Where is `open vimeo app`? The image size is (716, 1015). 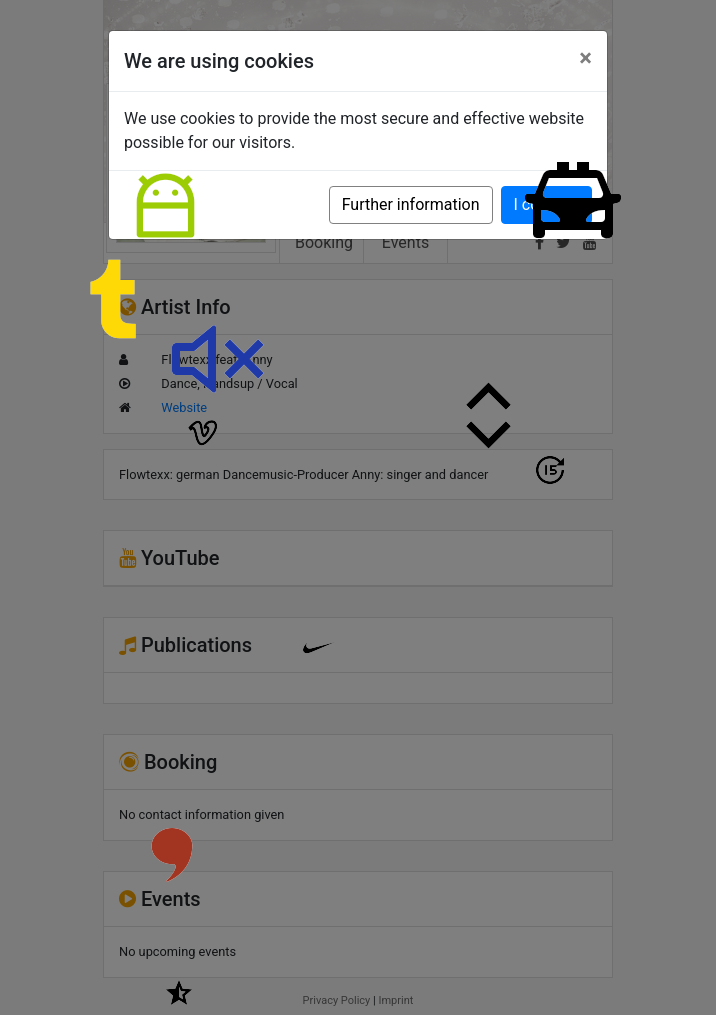 open vimeo app is located at coordinates (203, 432).